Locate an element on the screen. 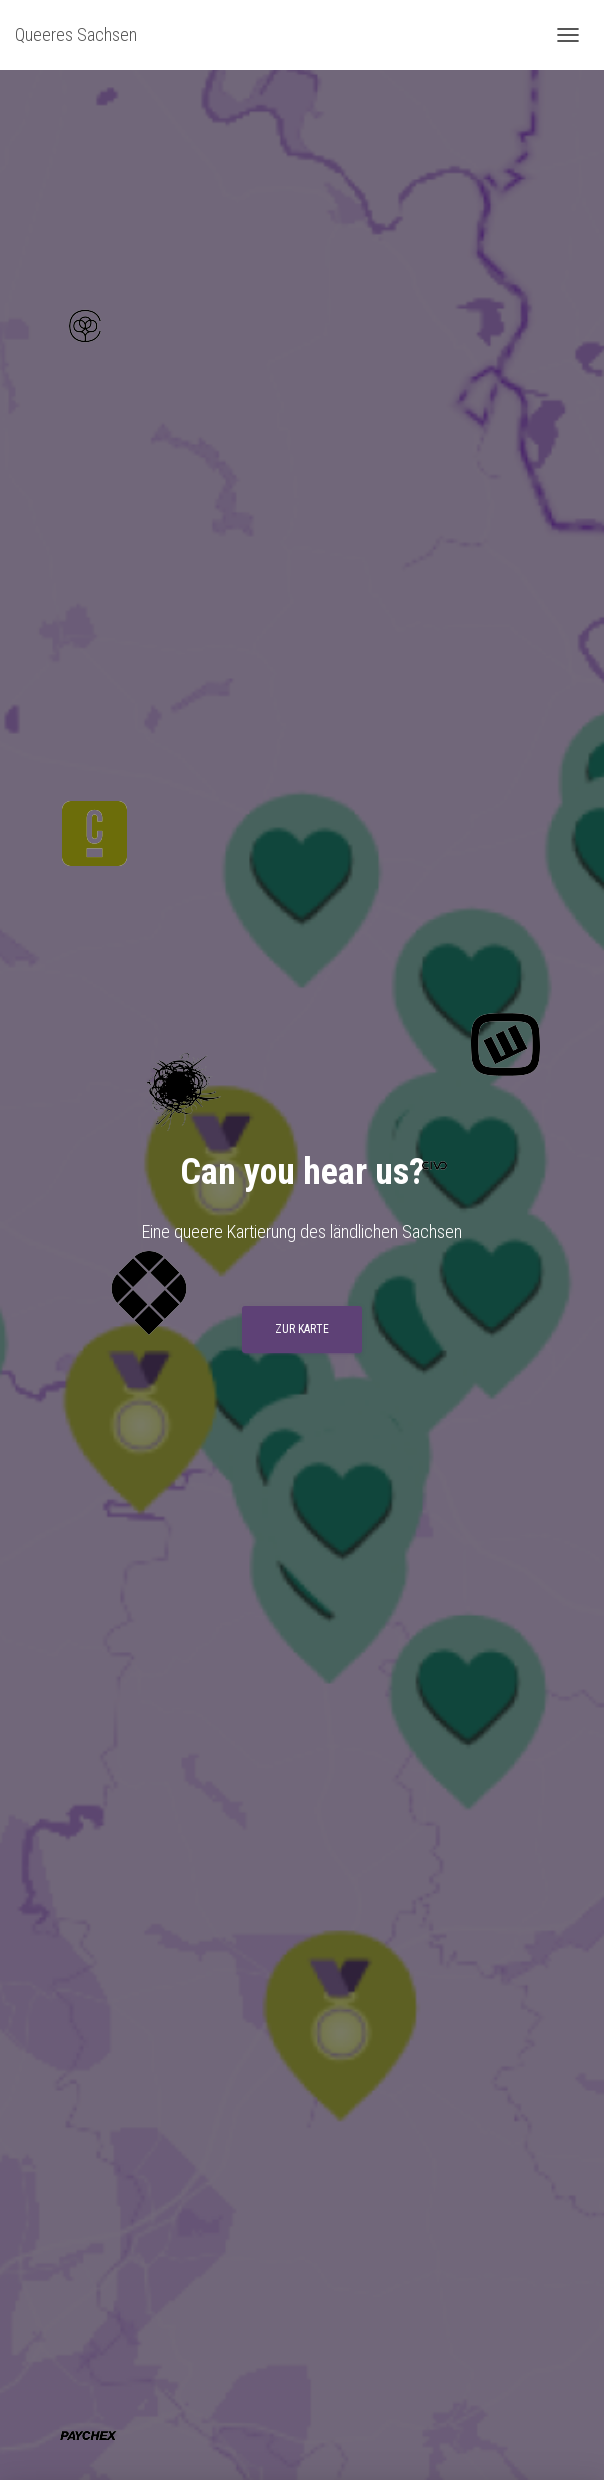 The width and height of the screenshot is (604, 2480). civo cloud platform logo is located at coordinates (434, 1165).